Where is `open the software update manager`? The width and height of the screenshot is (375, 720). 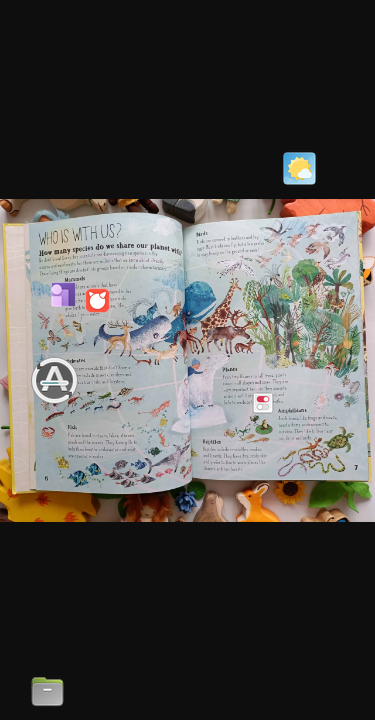
open the software update manager is located at coordinates (54, 380).